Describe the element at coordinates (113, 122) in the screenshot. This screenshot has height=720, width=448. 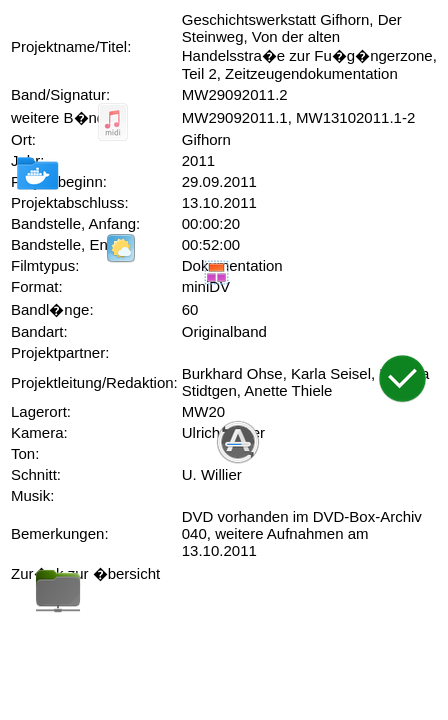
I see `a midi audio file` at that location.